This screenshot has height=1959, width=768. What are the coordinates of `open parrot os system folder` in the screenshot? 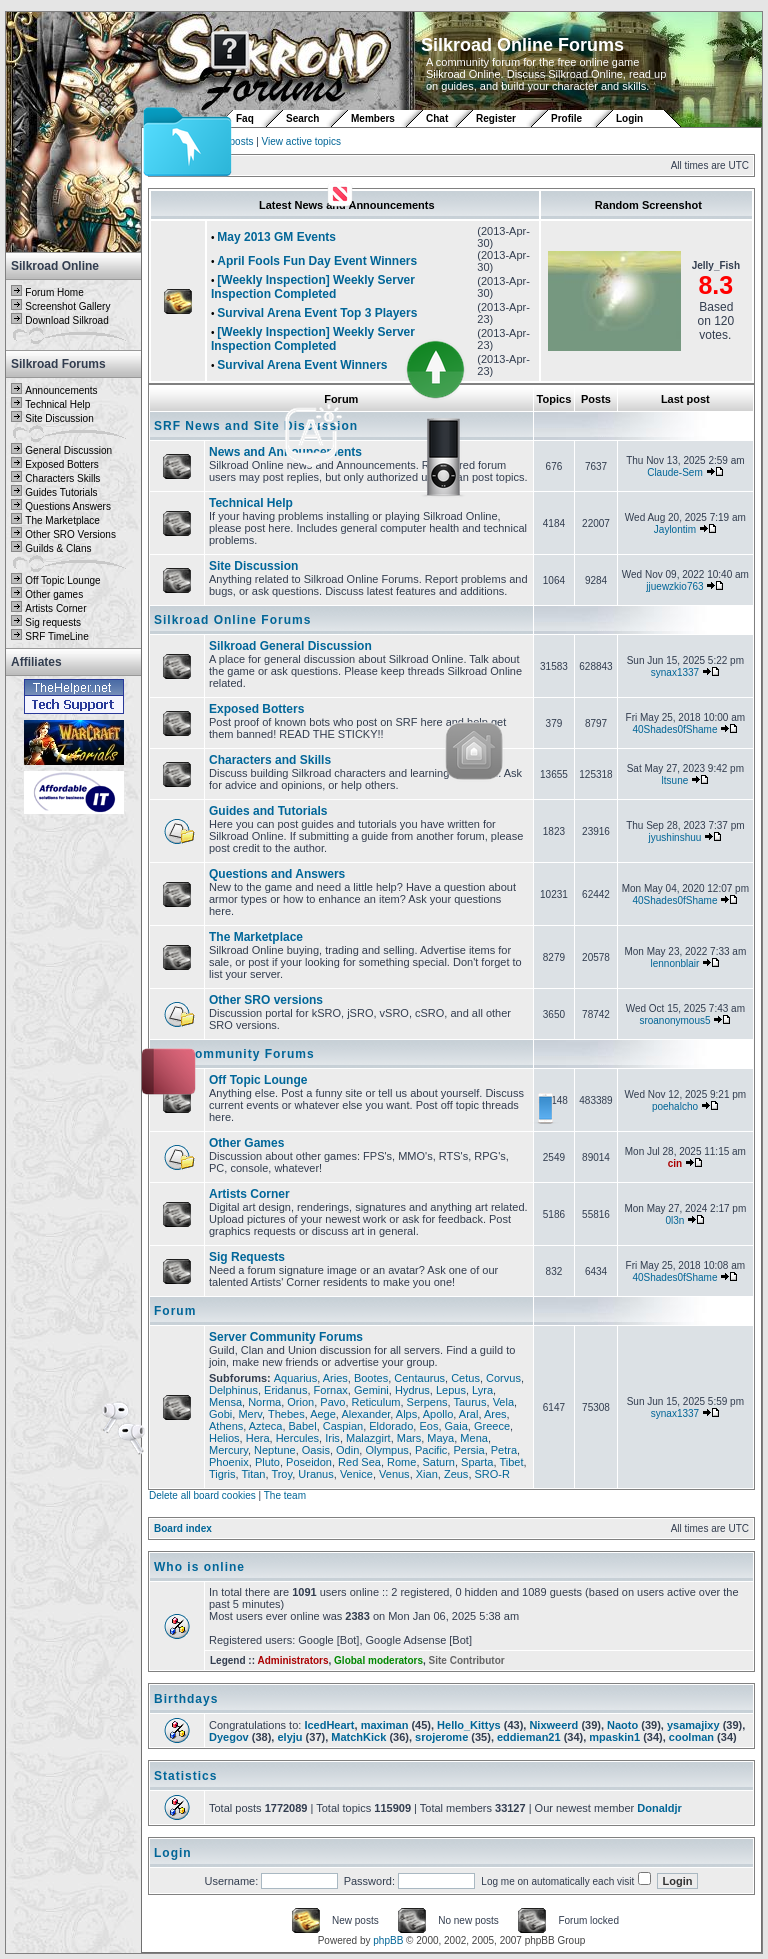 It's located at (187, 144).